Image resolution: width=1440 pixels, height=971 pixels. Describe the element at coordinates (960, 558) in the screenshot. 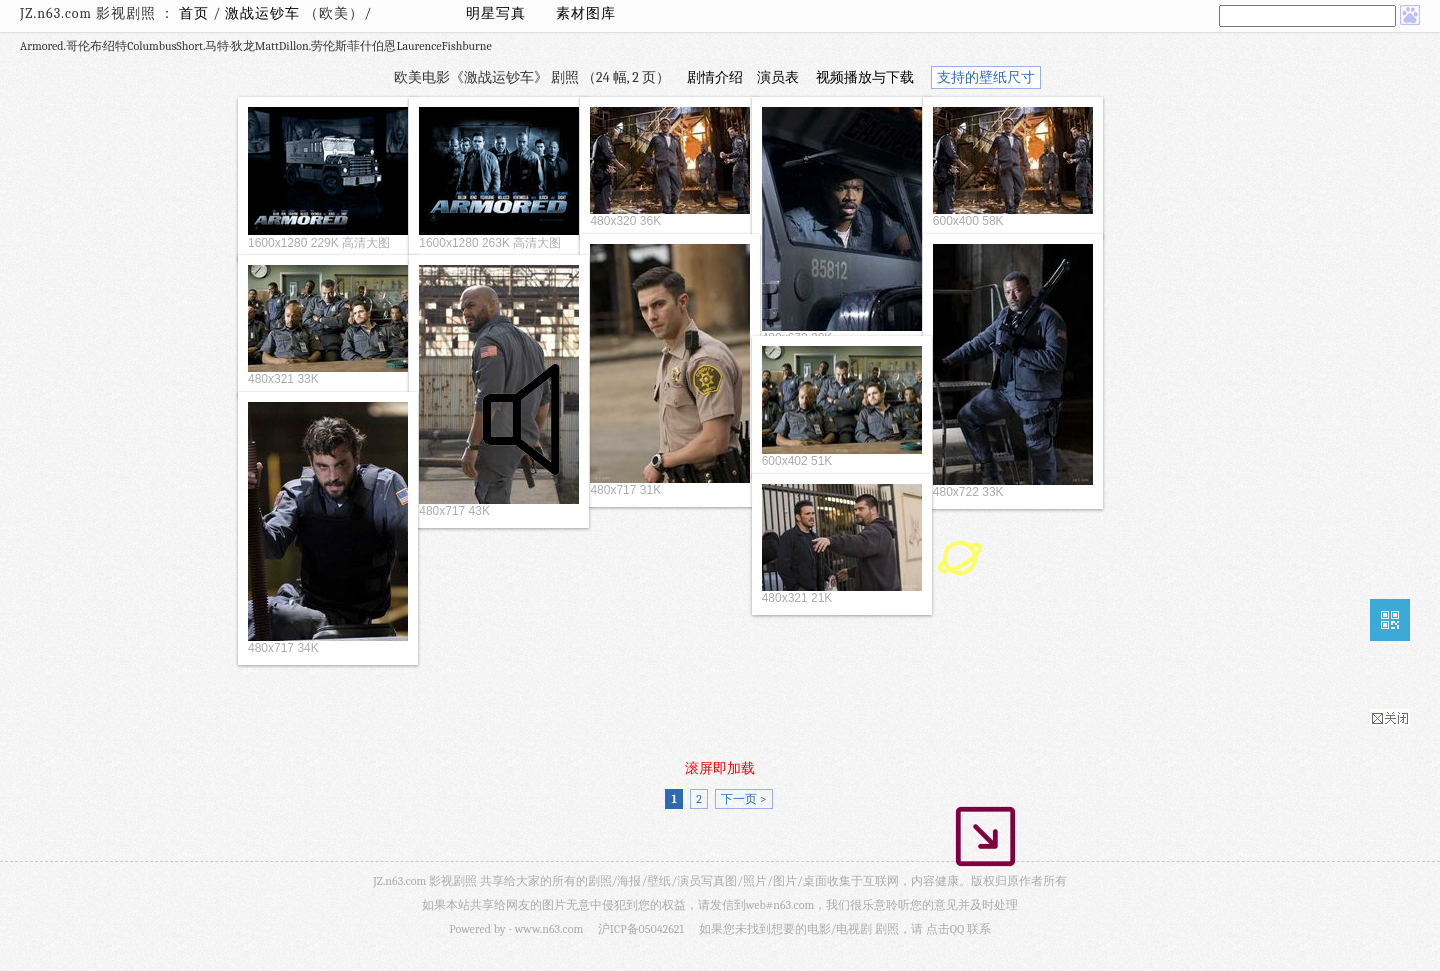

I see `explore global or worldwide content` at that location.